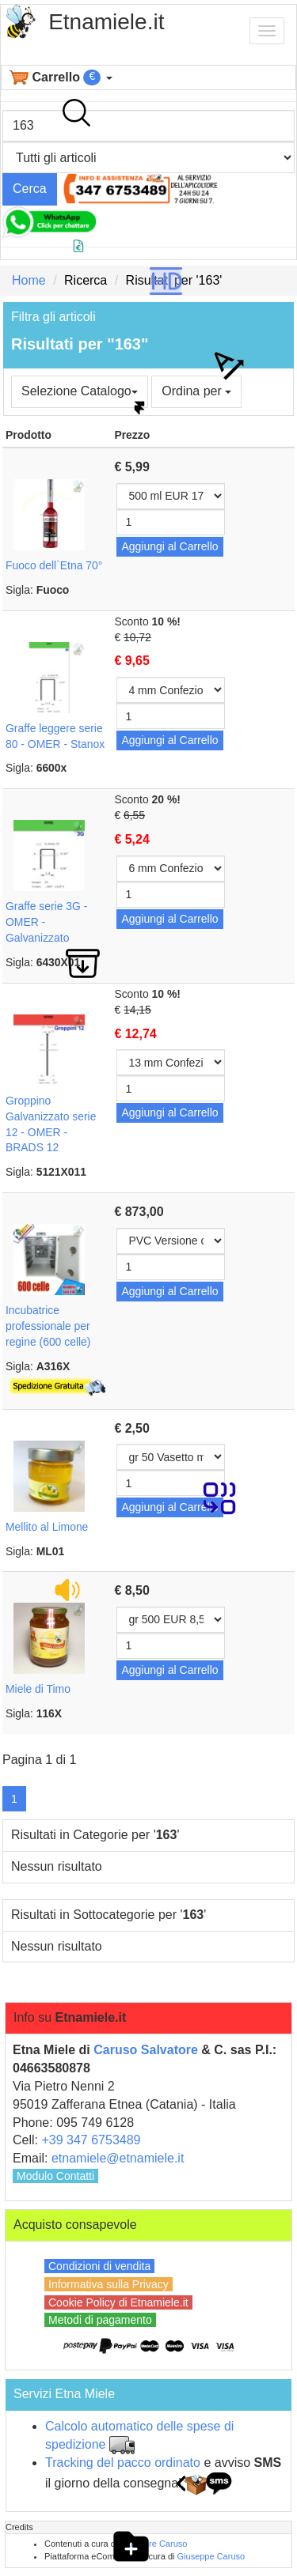 This screenshot has width=297, height=2576. I want to click on view euro invoice or financial document, so click(78, 246).